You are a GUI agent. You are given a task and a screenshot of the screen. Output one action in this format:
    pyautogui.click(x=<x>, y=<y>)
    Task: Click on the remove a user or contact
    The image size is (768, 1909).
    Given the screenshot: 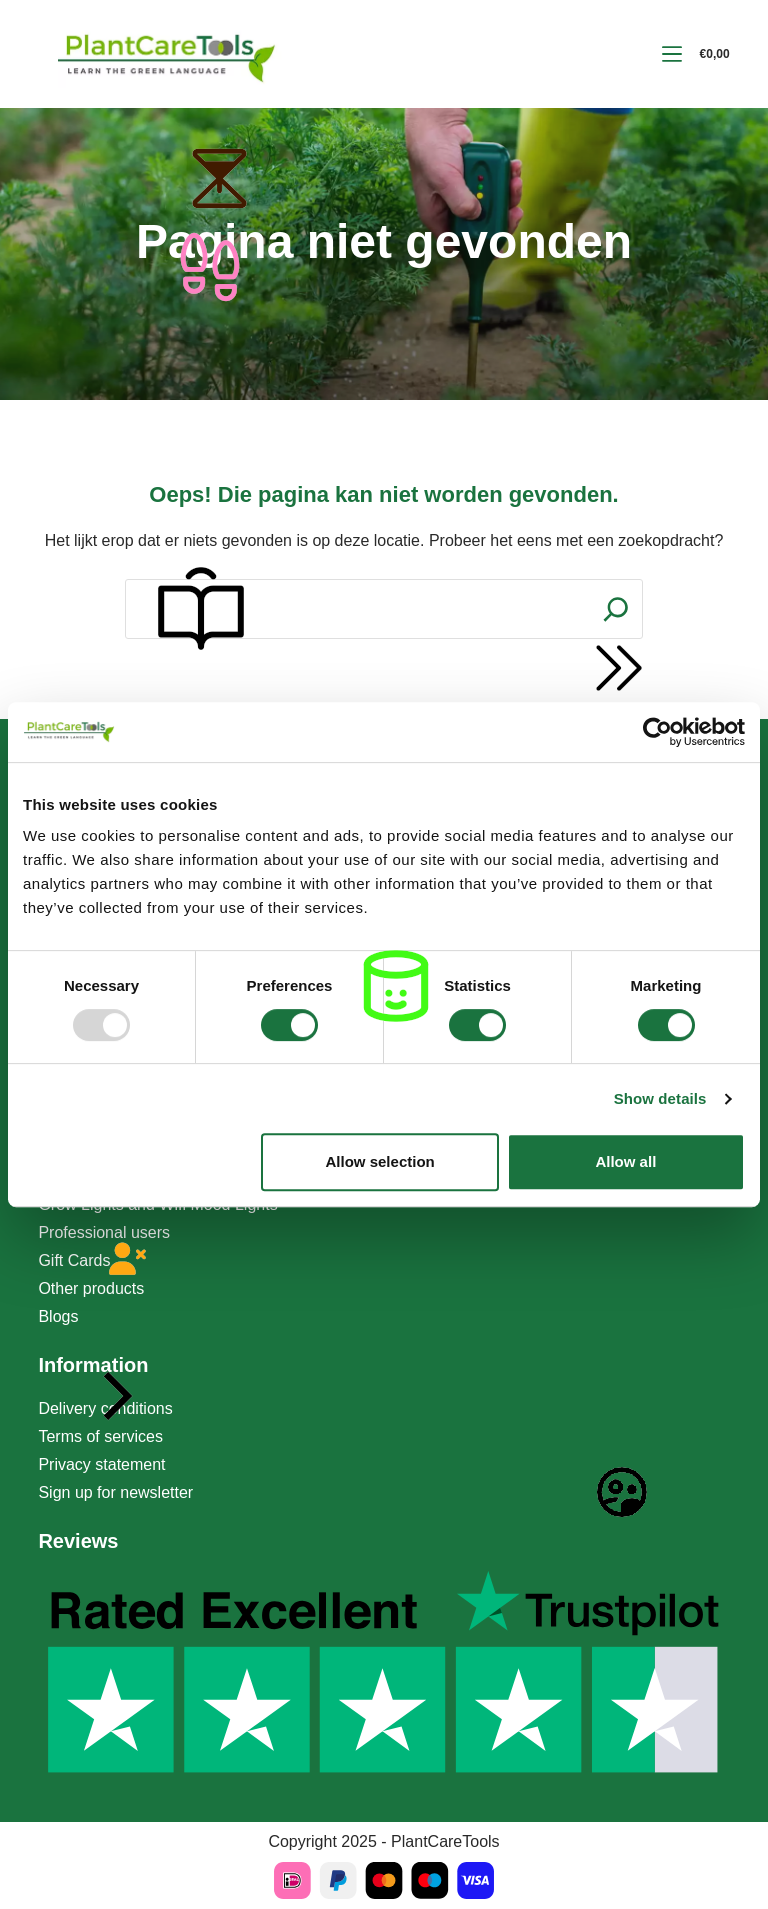 What is the action you would take?
    pyautogui.click(x=126, y=1258)
    